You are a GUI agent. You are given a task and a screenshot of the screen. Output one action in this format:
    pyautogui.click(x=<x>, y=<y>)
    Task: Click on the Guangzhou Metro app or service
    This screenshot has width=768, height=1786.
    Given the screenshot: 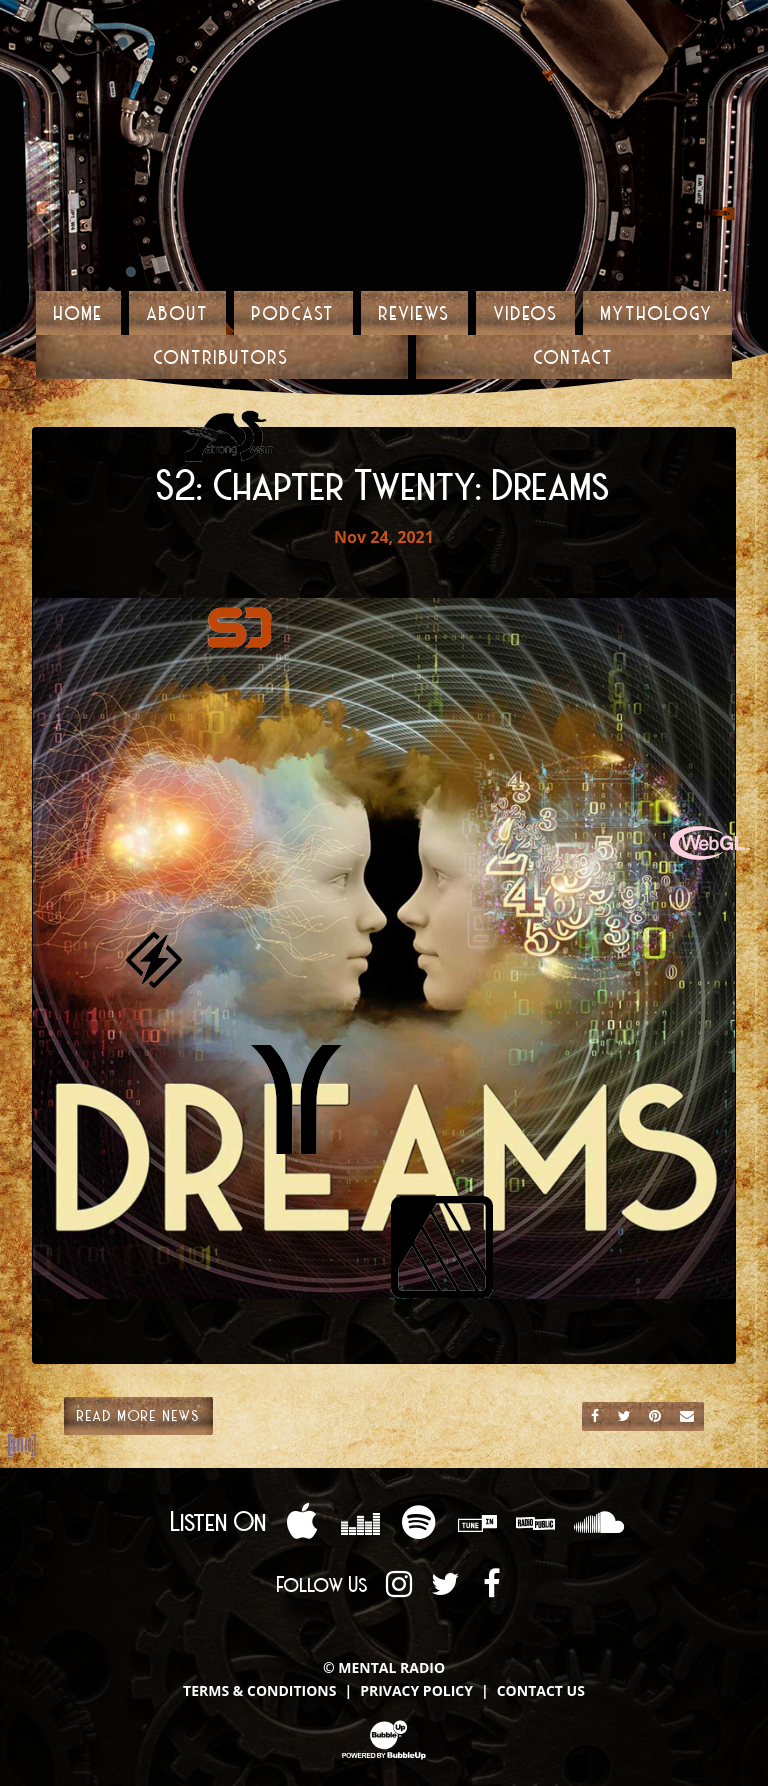 What is the action you would take?
    pyautogui.click(x=296, y=1099)
    